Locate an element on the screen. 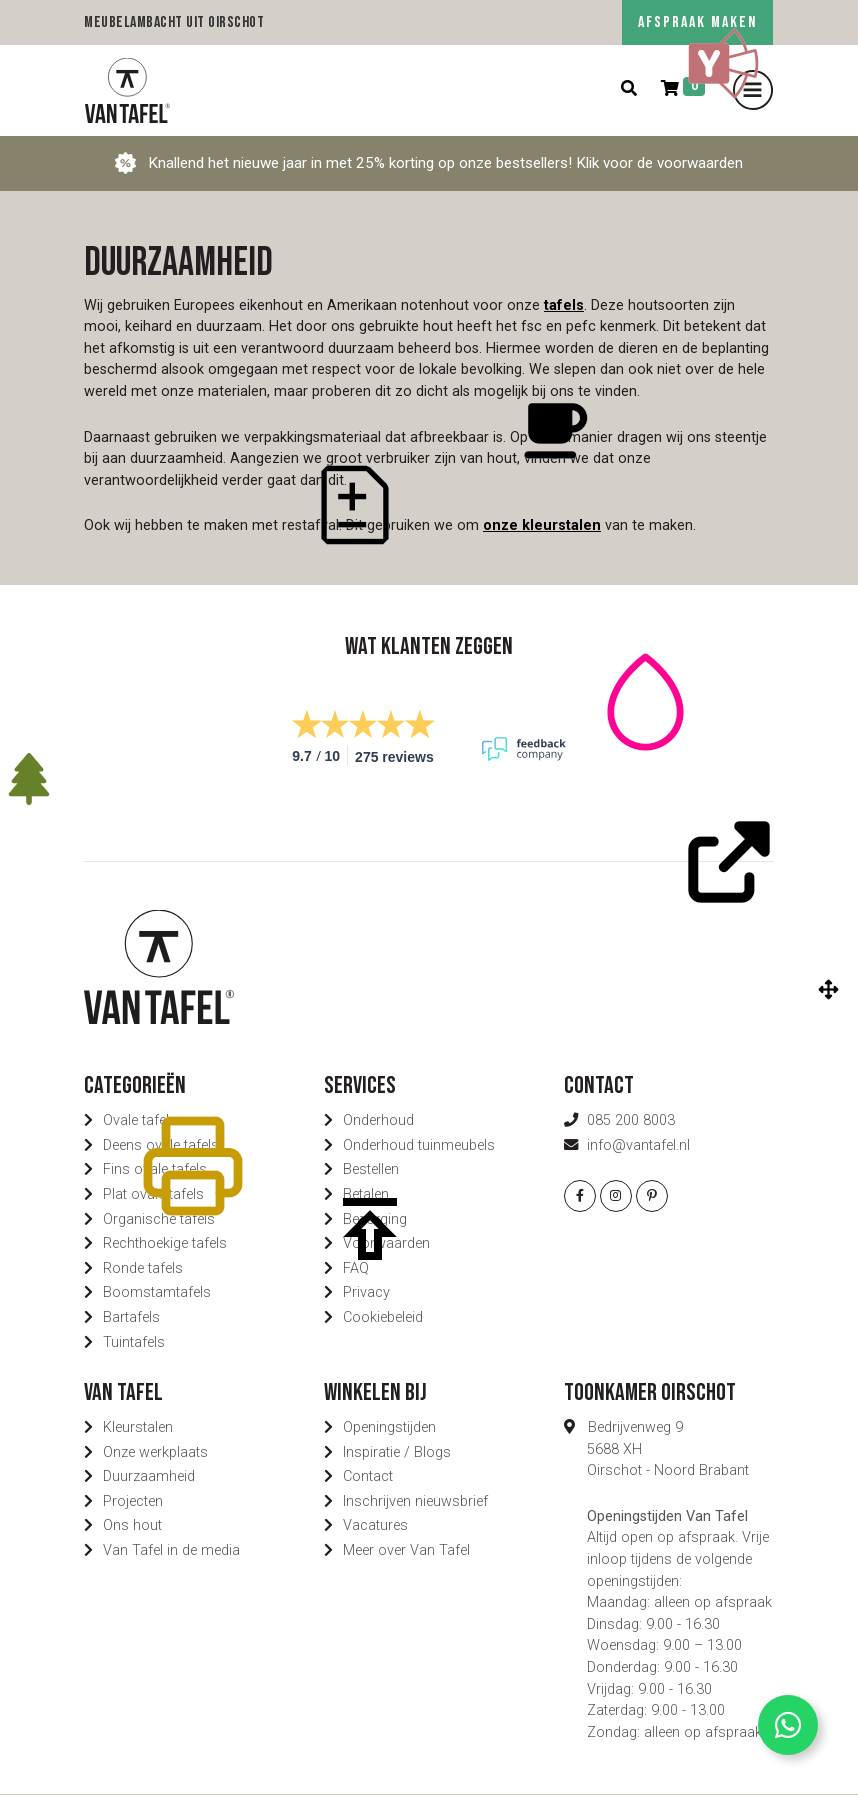 The image size is (858, 1795). access nature or outdoor categories is located at coordinates (29, 779).